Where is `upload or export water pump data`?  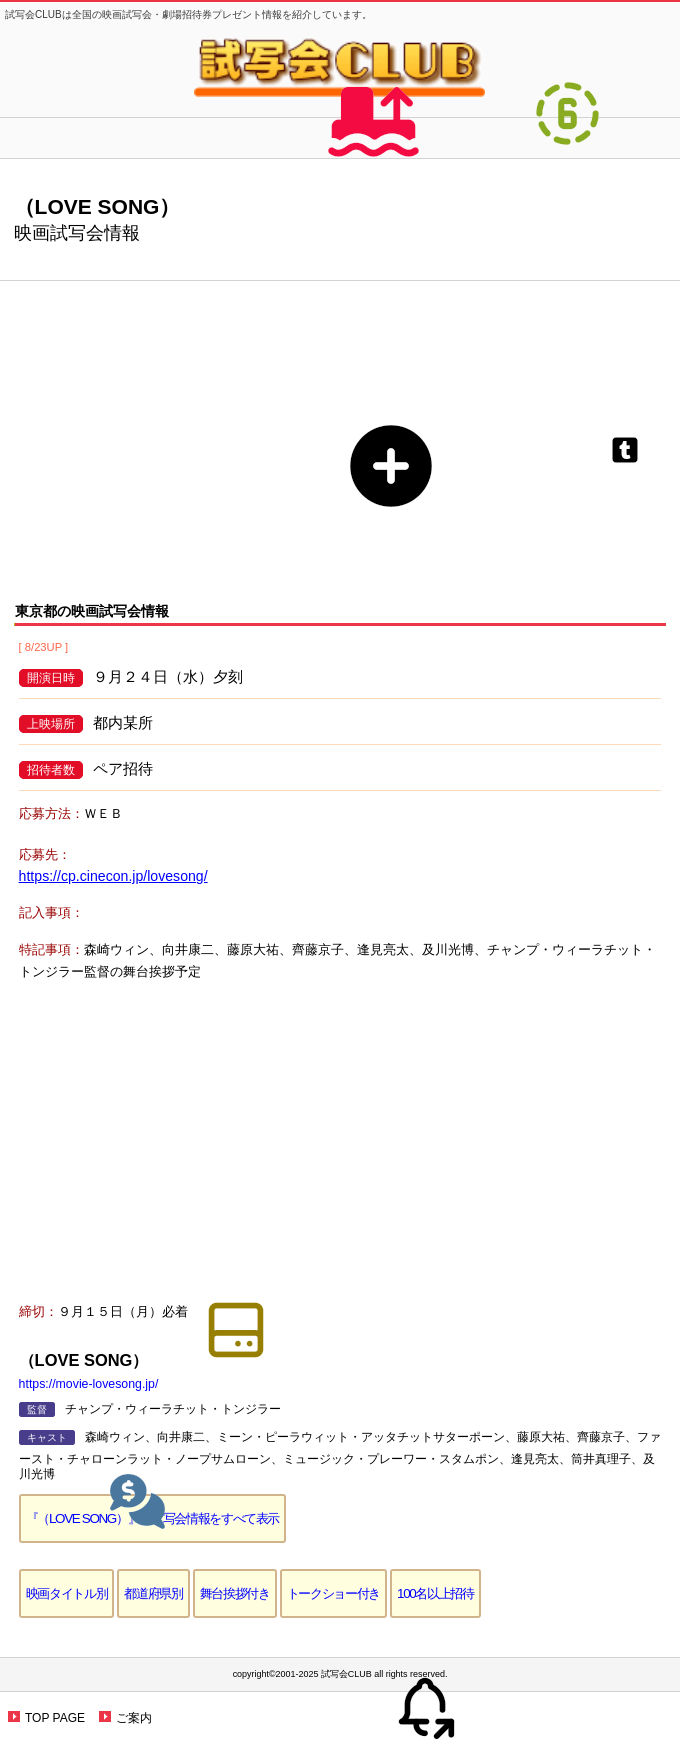 upload or export water pump data is located at coordinates (373, 119).